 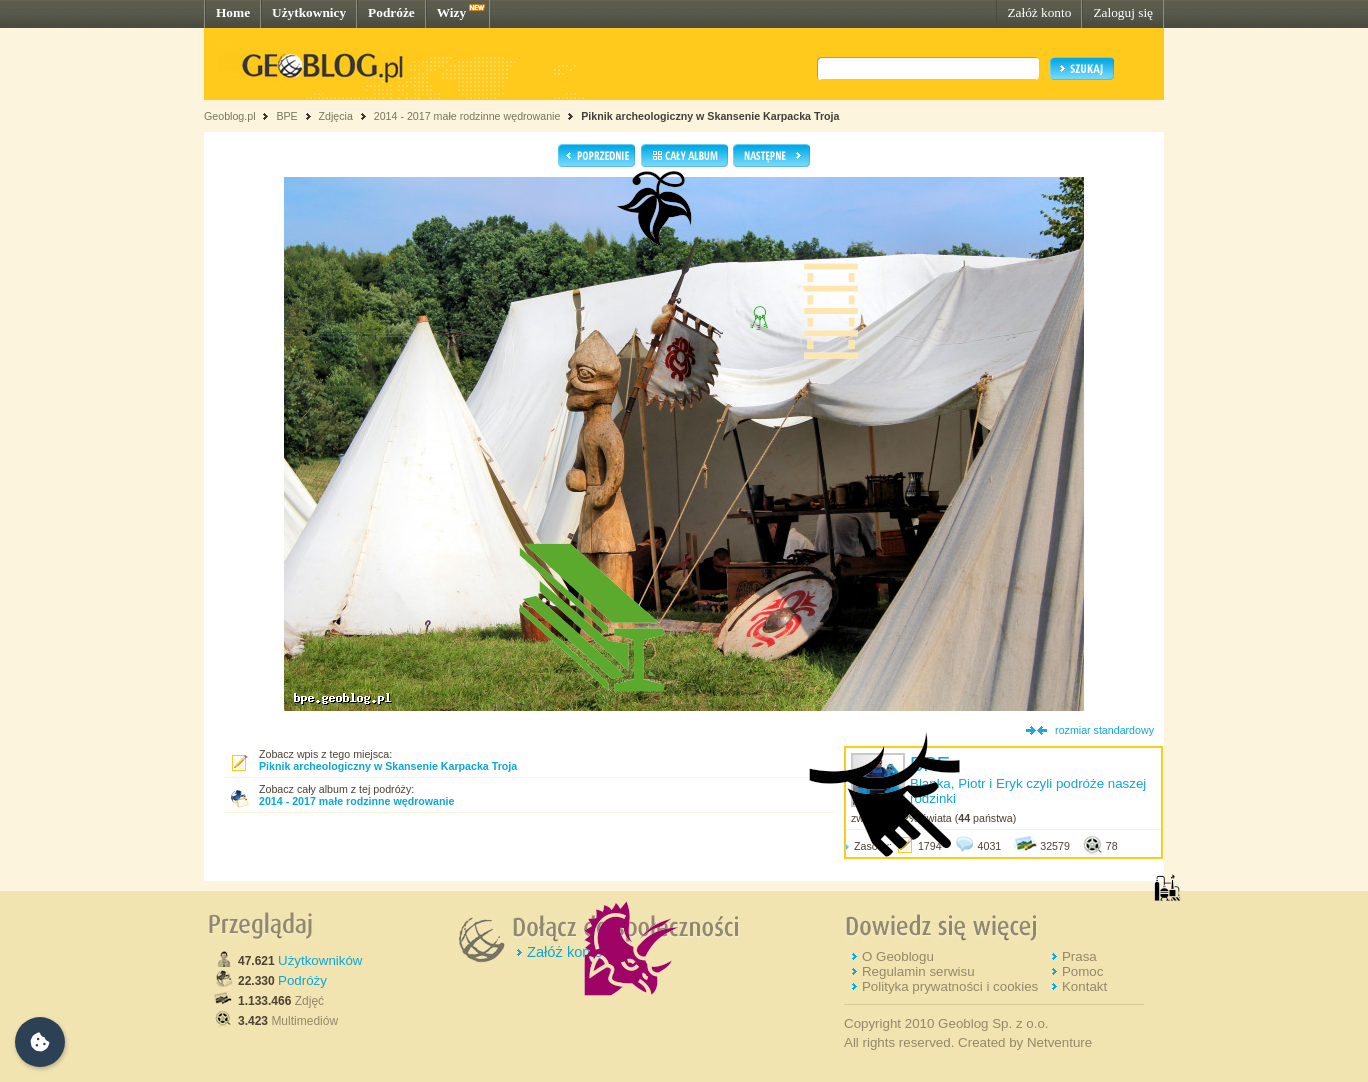 What do you see at coordinates (591, 617) in the screenshot?
I see `construction or building materials category` at bounding box center [591, 617].